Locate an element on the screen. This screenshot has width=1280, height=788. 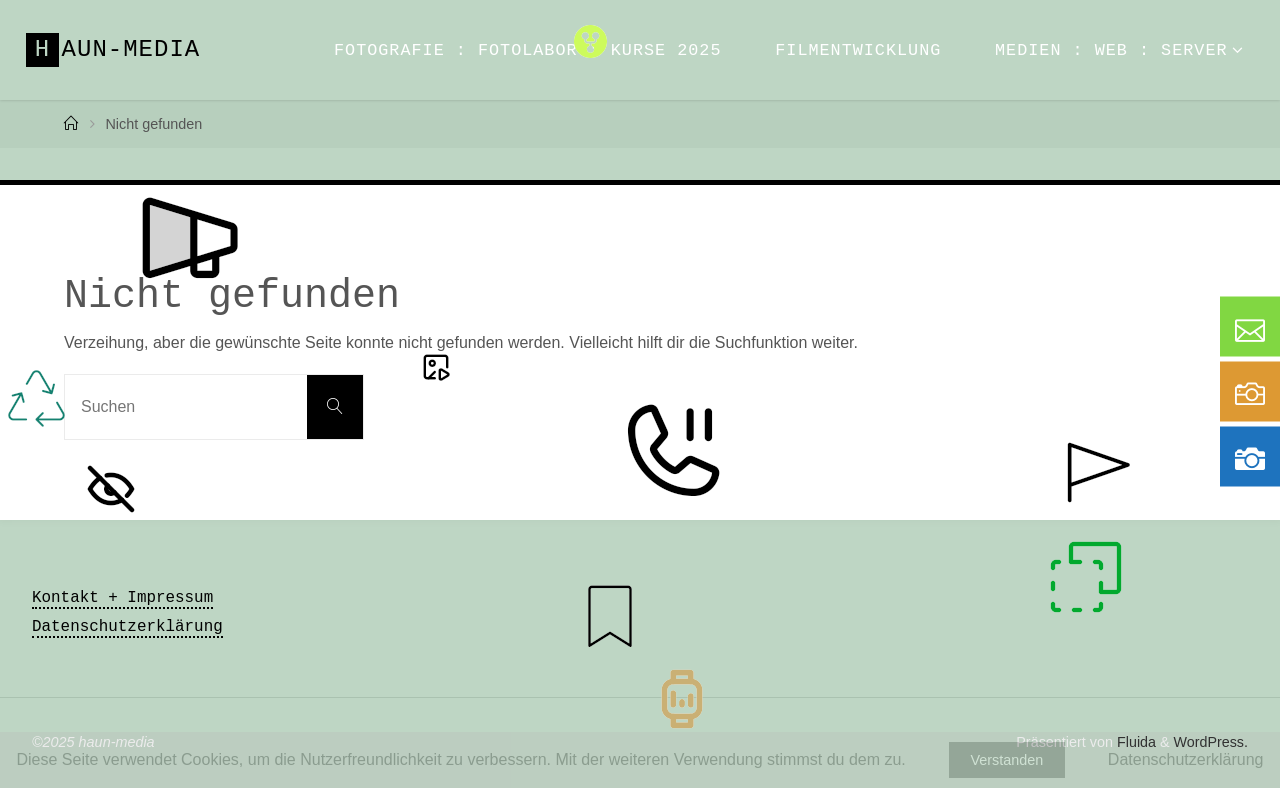
save this item to bookmarks is located at coordinates (610, 615).